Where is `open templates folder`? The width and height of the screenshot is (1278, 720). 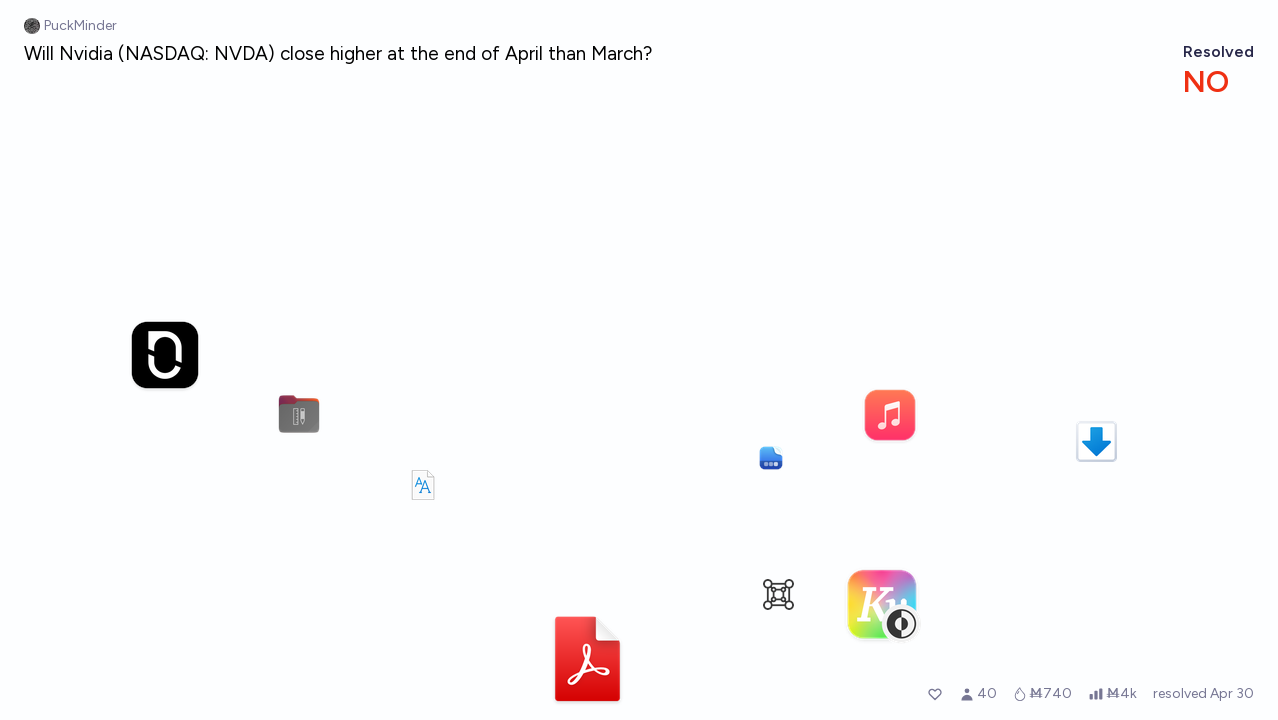
open templates folder is located at coordinates (299, 414).